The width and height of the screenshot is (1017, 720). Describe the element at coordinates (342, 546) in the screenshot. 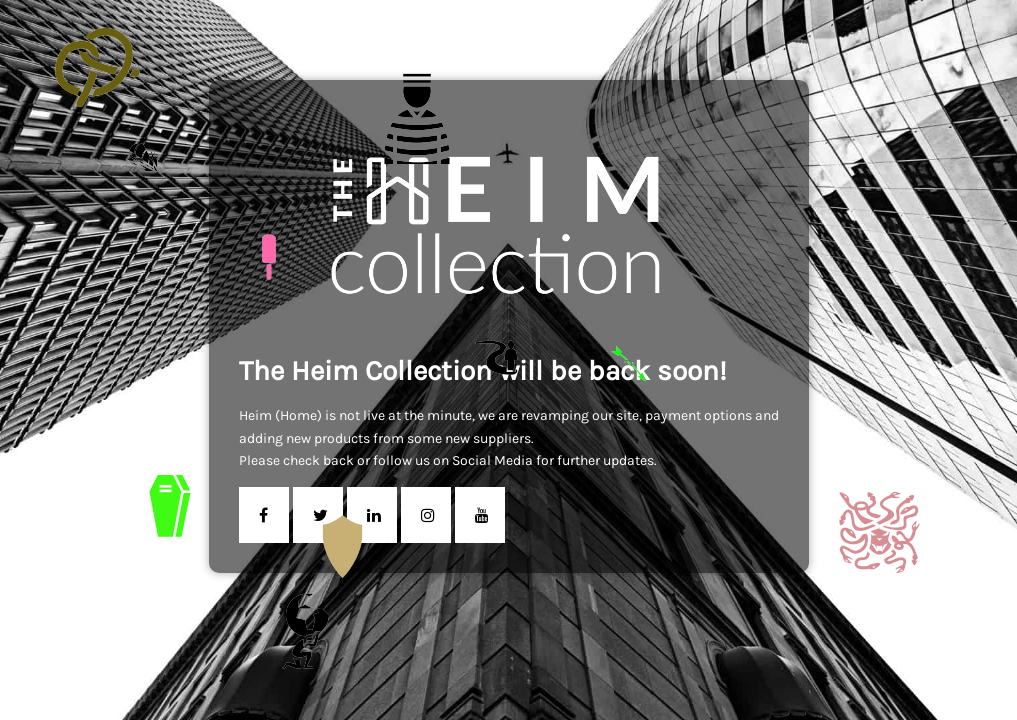

I see `access security or privacy settings` at that location.